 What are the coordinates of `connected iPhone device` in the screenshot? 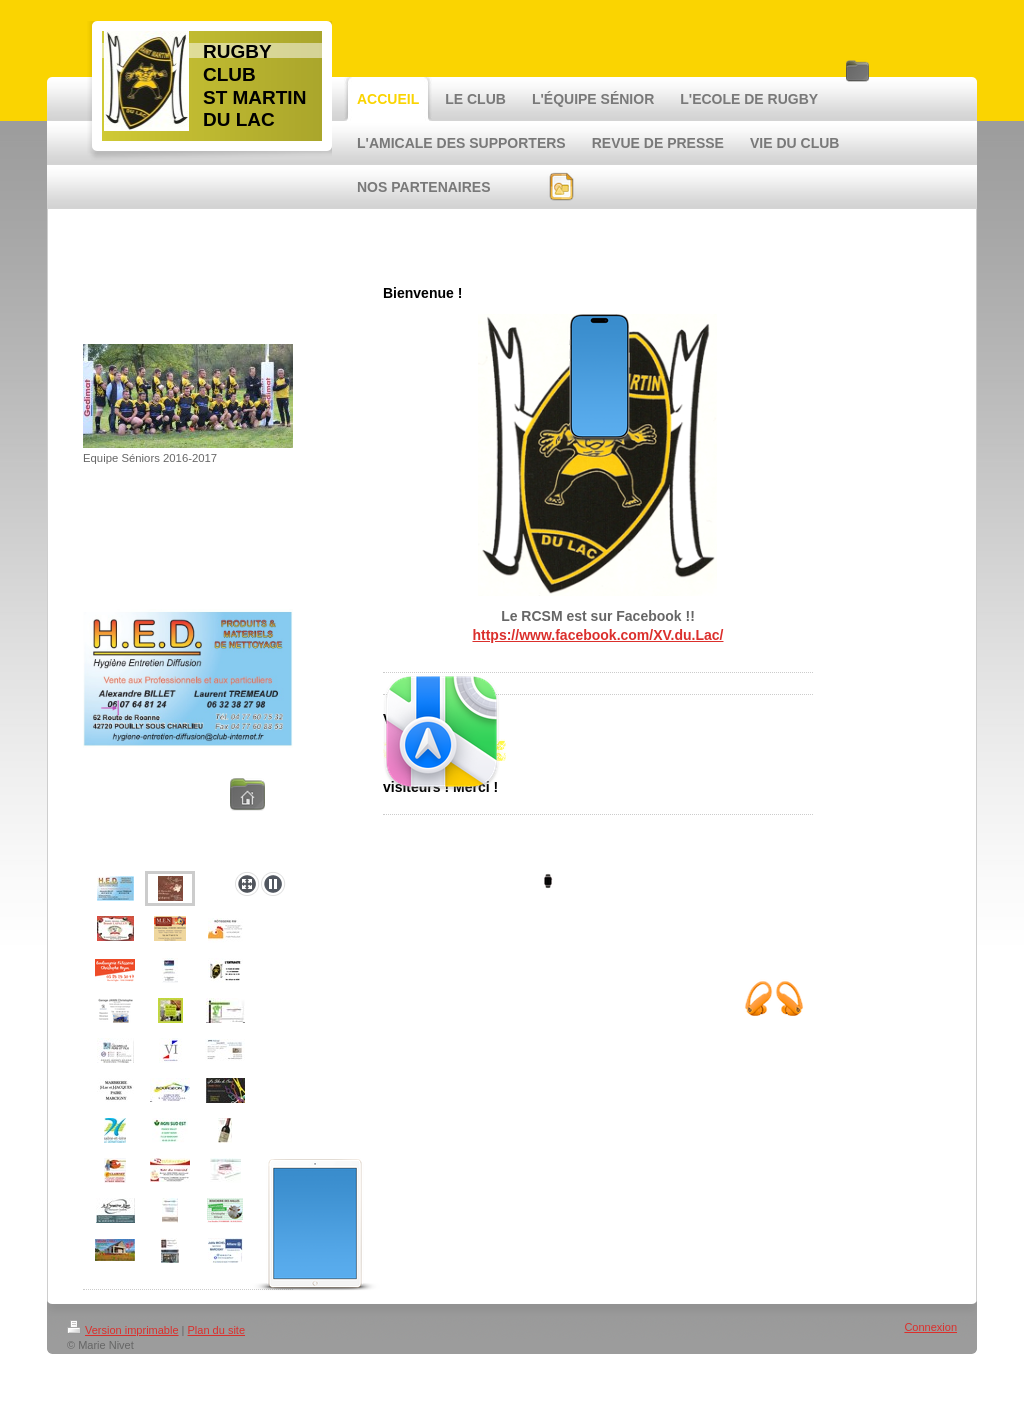 It's located at (599, 378).